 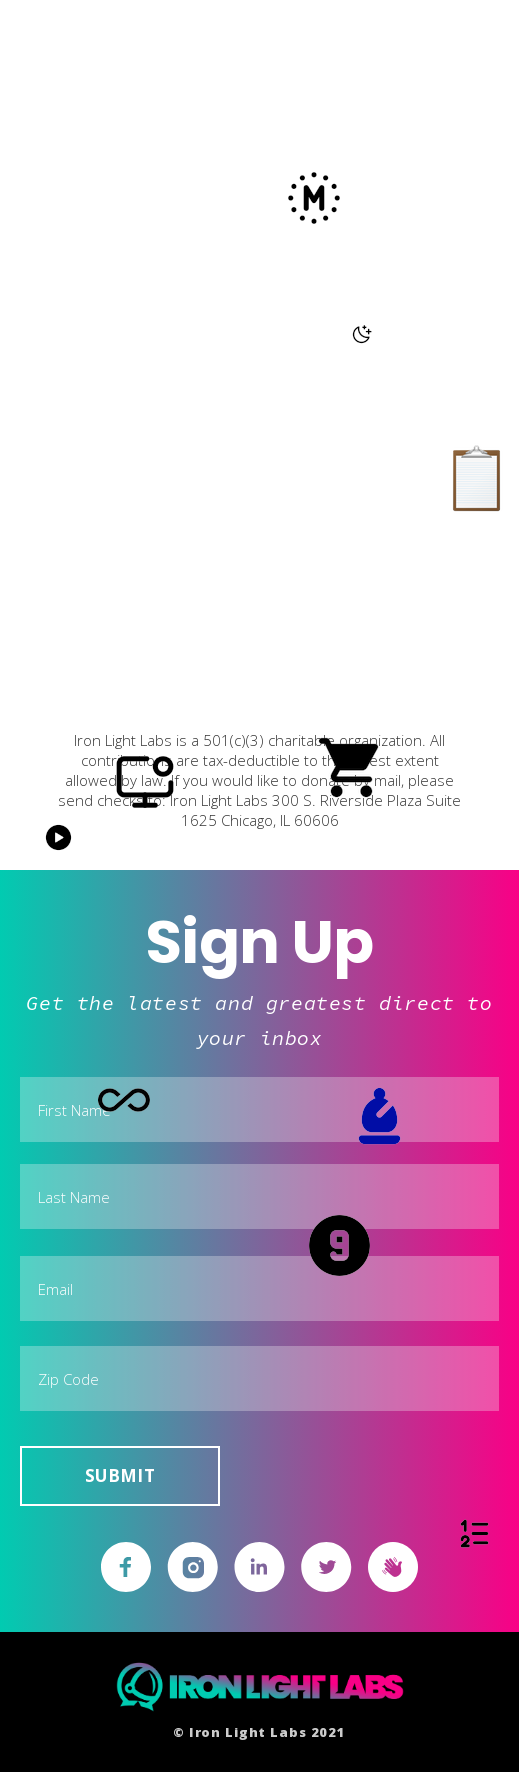 I want to click on enable dark mode or night theme, so click(x=361, y=334).